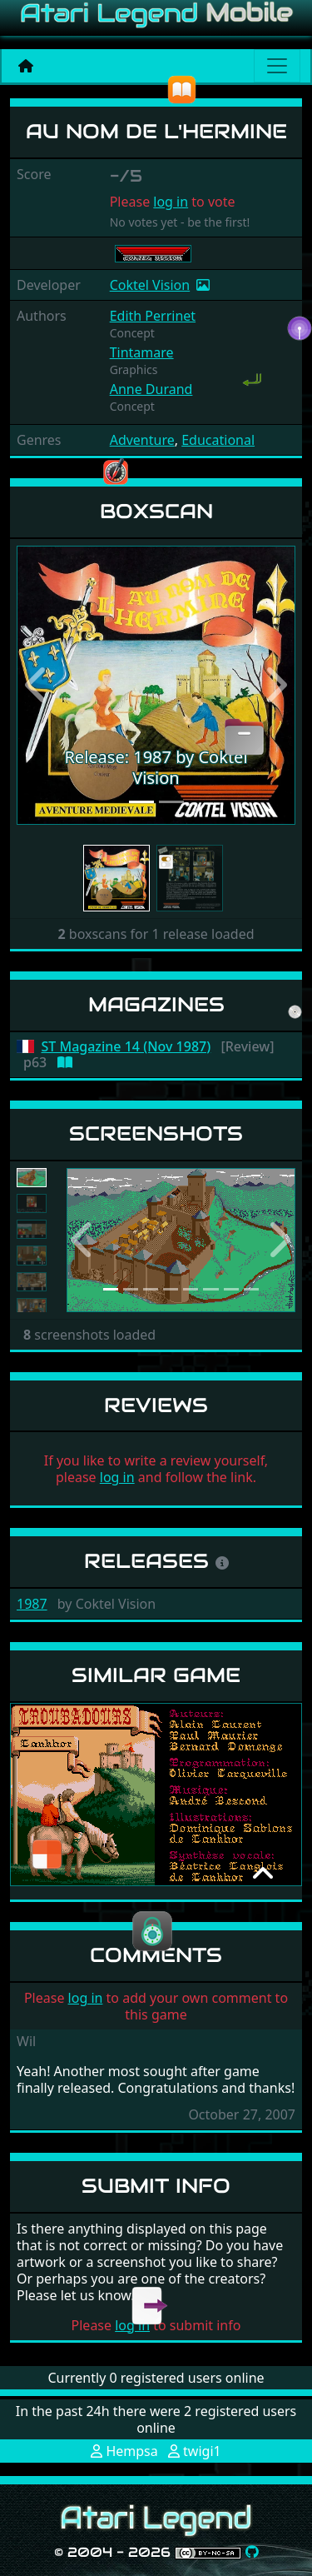 This screenshot has height=2576, width=312. What do you see at coordinates (146, 2305) in the screenshot?
I see `export document to another location` at bounding box center [146, 2305].